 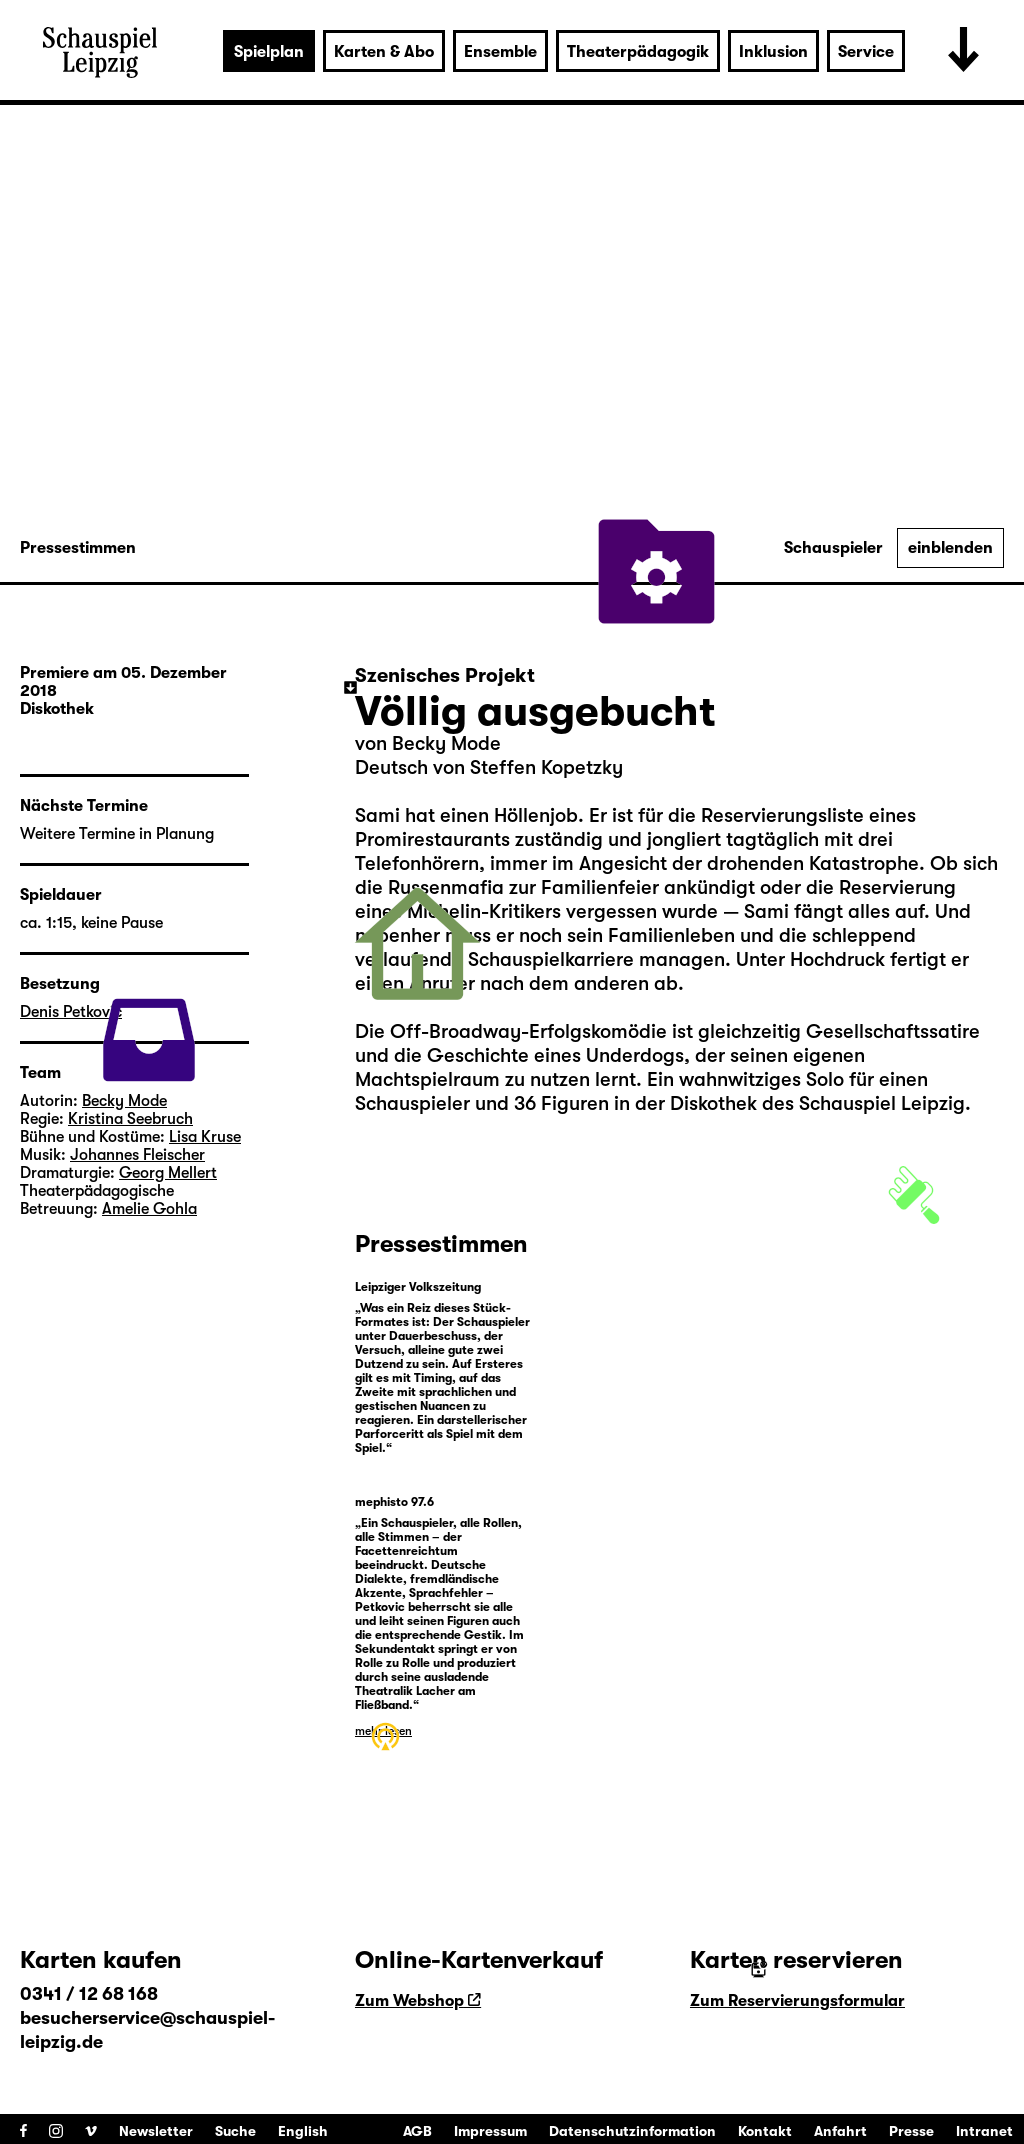 I want to click on navigate to home screen, so click(x=417, y=948).